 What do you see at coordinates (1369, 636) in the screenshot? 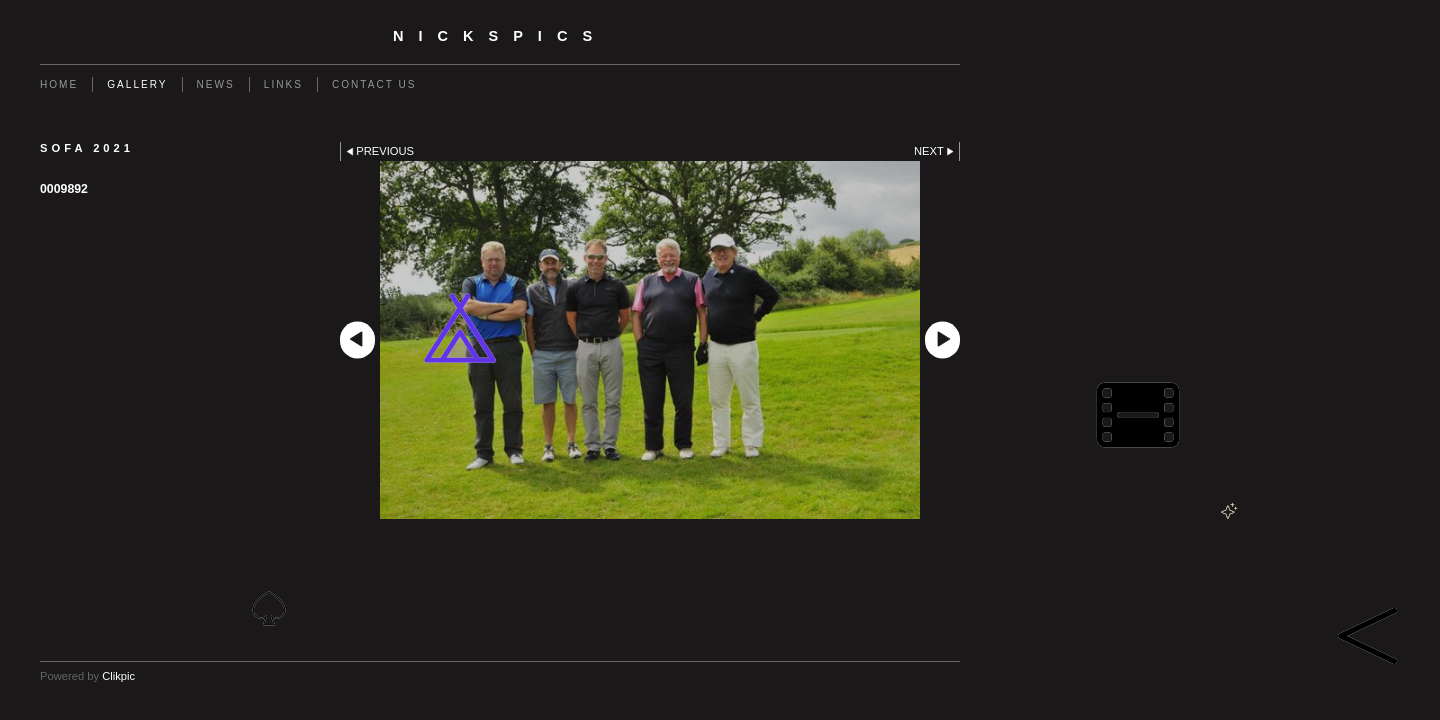
I see `navigate back to previous screen` at bounding box center [1369, 636].